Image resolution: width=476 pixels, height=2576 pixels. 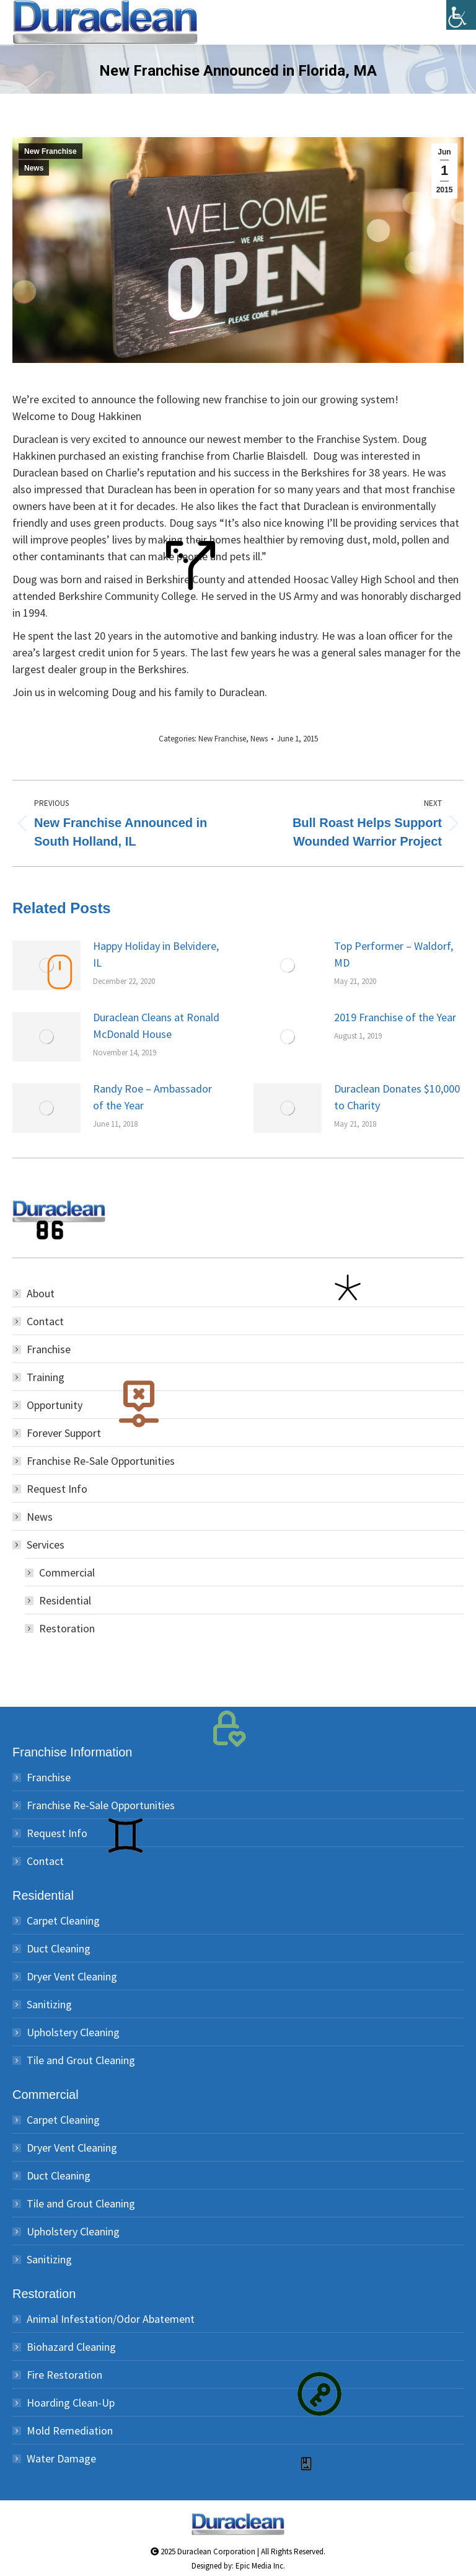 What do you see at coordinates (190, 565) in the screenshot?
I see `take alternate route to the right` at bounding box center [190, 565].